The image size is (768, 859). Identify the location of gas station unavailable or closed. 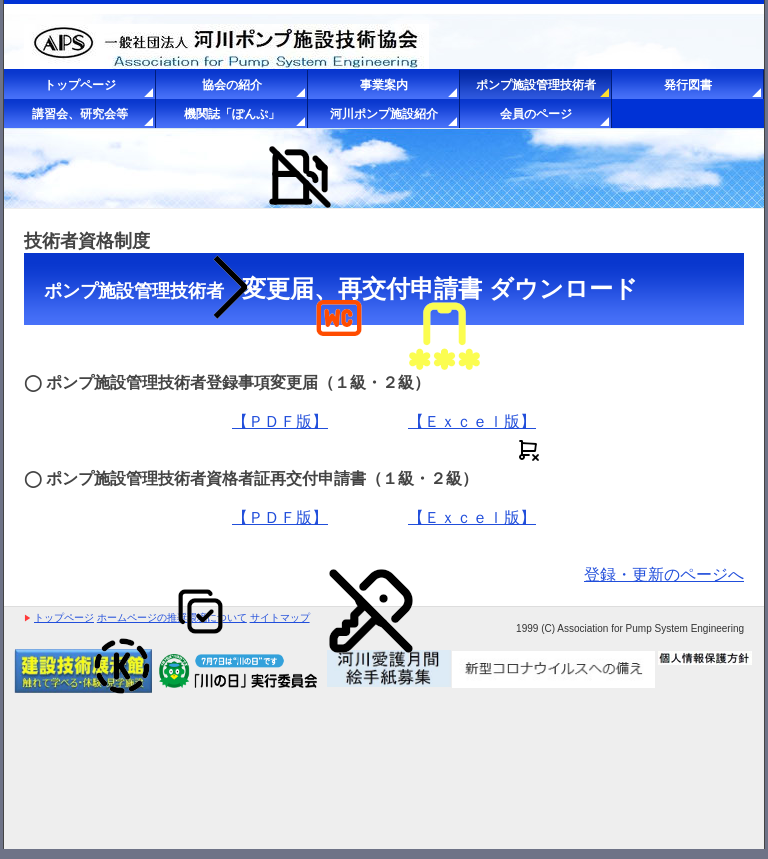
(300, 177).